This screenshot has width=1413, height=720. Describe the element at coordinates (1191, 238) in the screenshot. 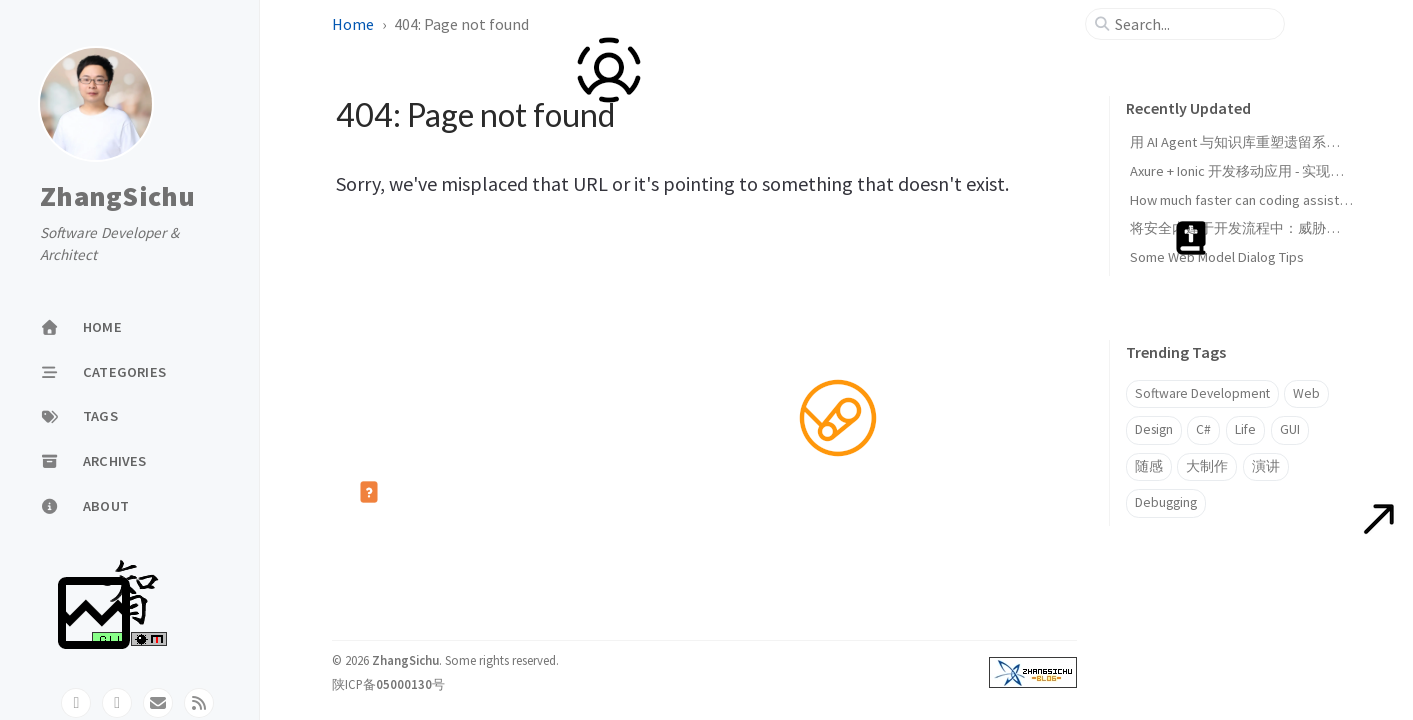

I see `access bible or religious texts` at that location.